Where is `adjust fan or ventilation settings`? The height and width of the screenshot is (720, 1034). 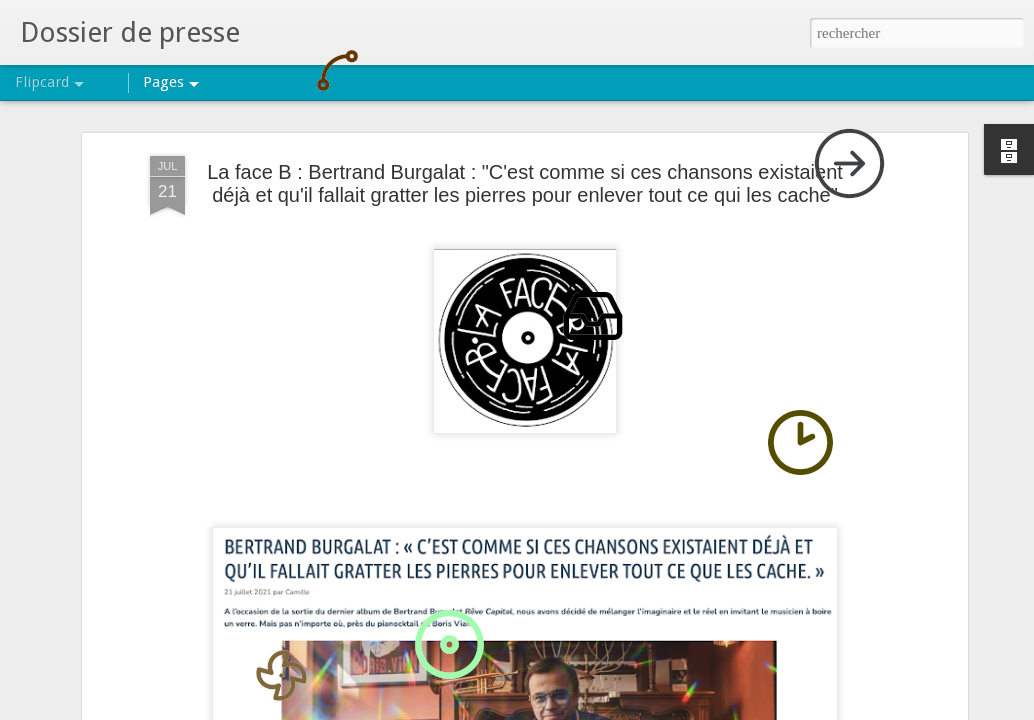 adjust fan or ventilation settings is located at coordinates (281, 675).